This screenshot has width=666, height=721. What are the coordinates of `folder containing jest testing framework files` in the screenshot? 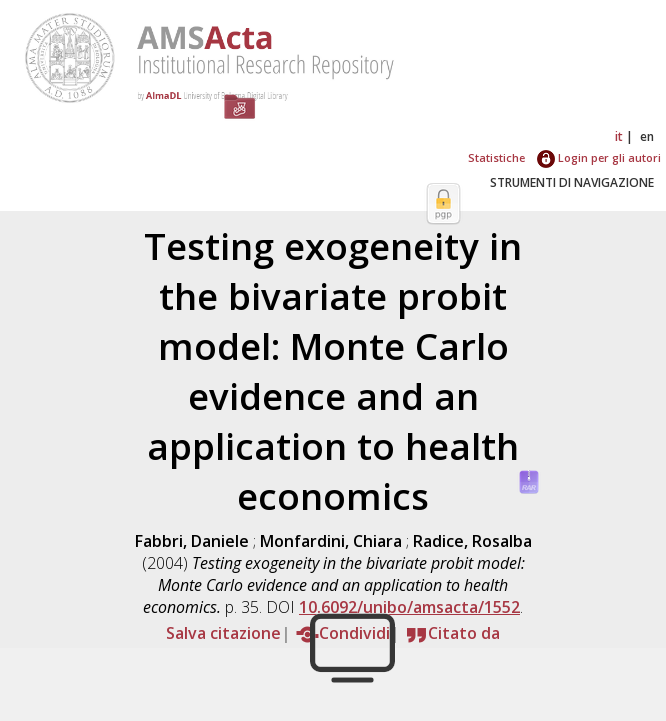 It's located at (239, 107).